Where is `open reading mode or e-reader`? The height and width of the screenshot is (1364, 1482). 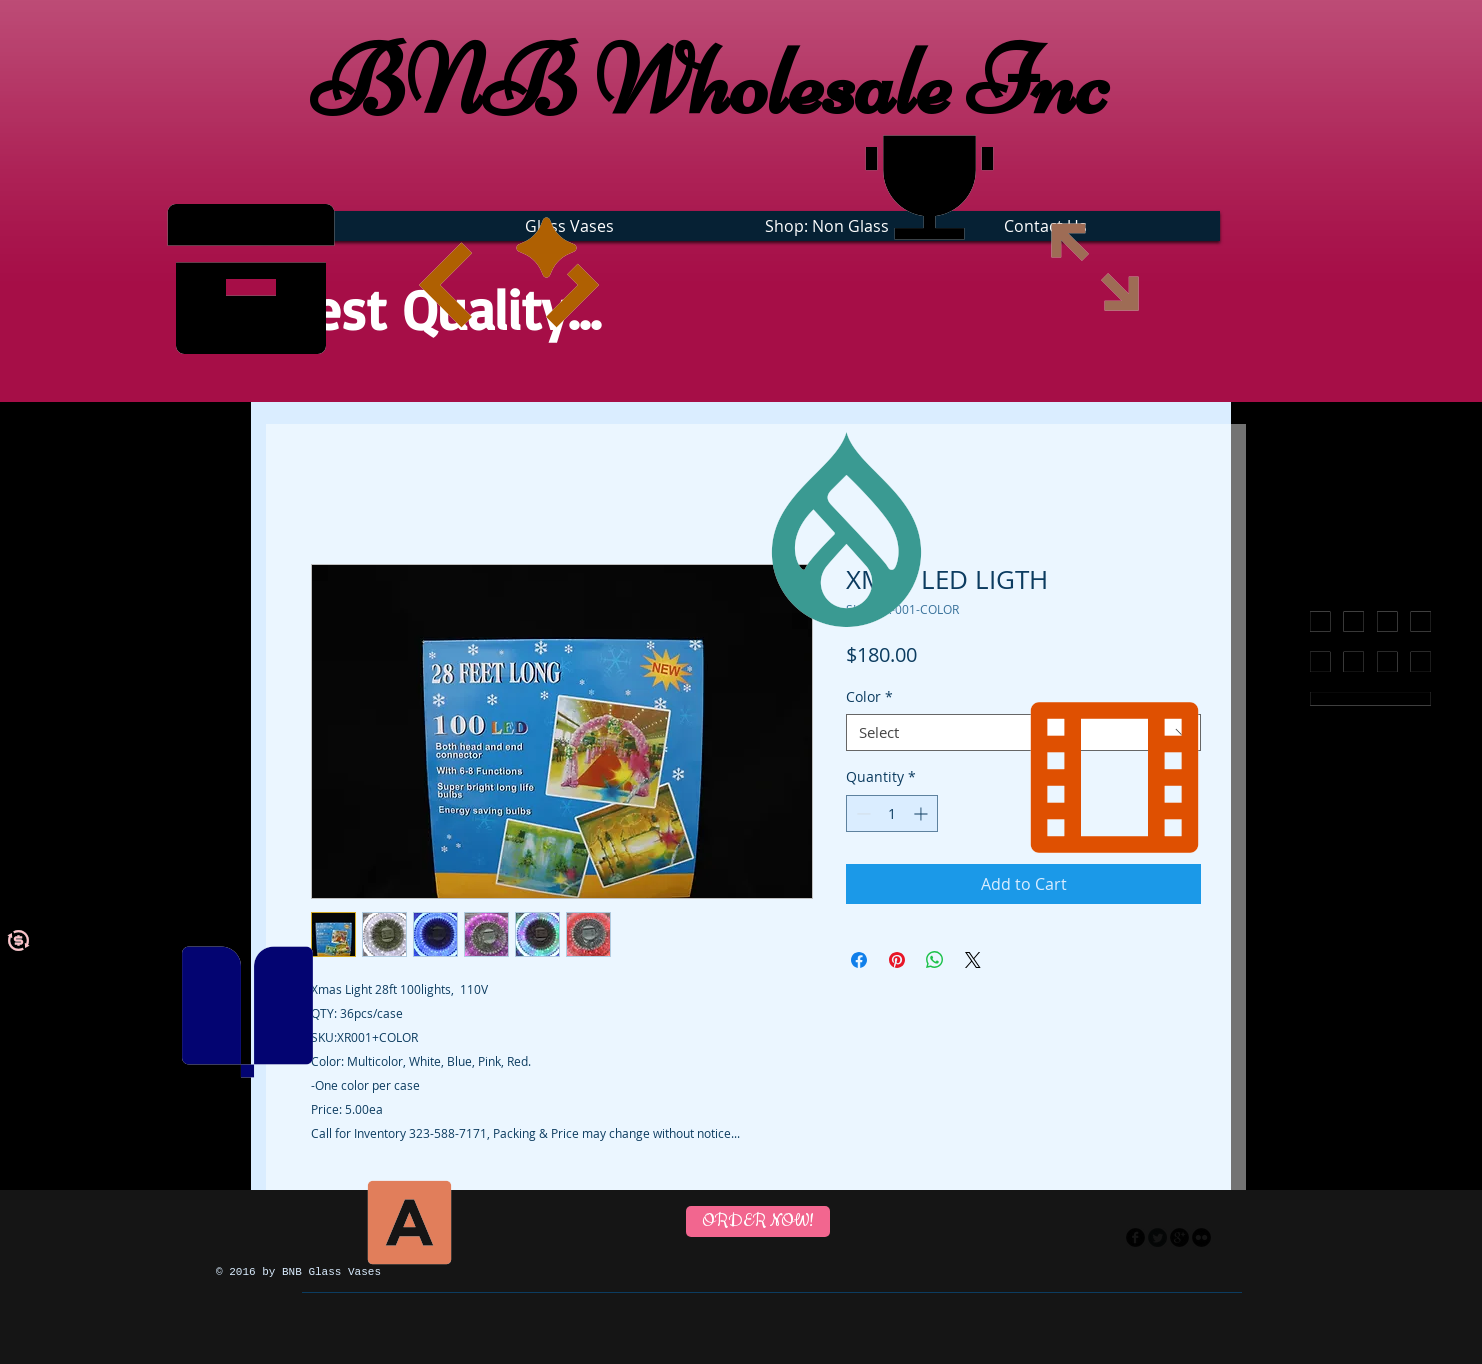
open reading mode or e-reader is located at coordinates (247, 1005).